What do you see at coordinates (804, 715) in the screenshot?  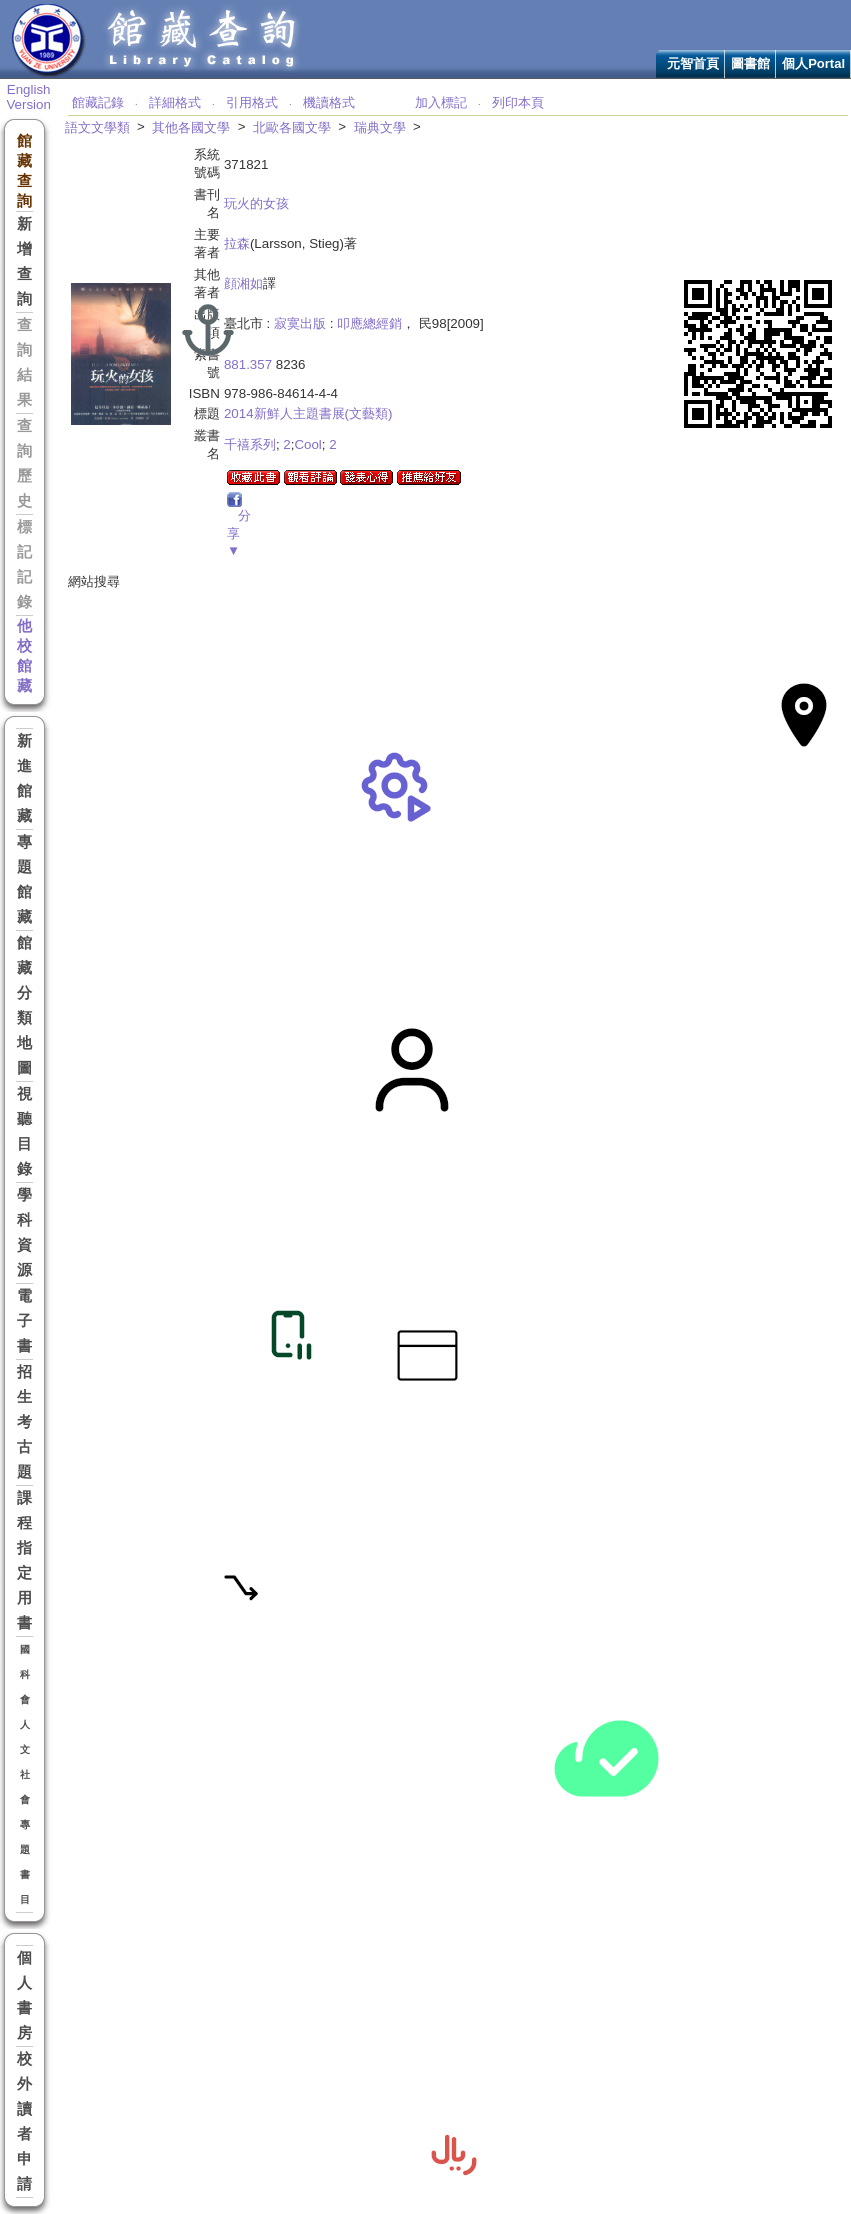 I see `view current location on map` at bounding box center [804, 715].